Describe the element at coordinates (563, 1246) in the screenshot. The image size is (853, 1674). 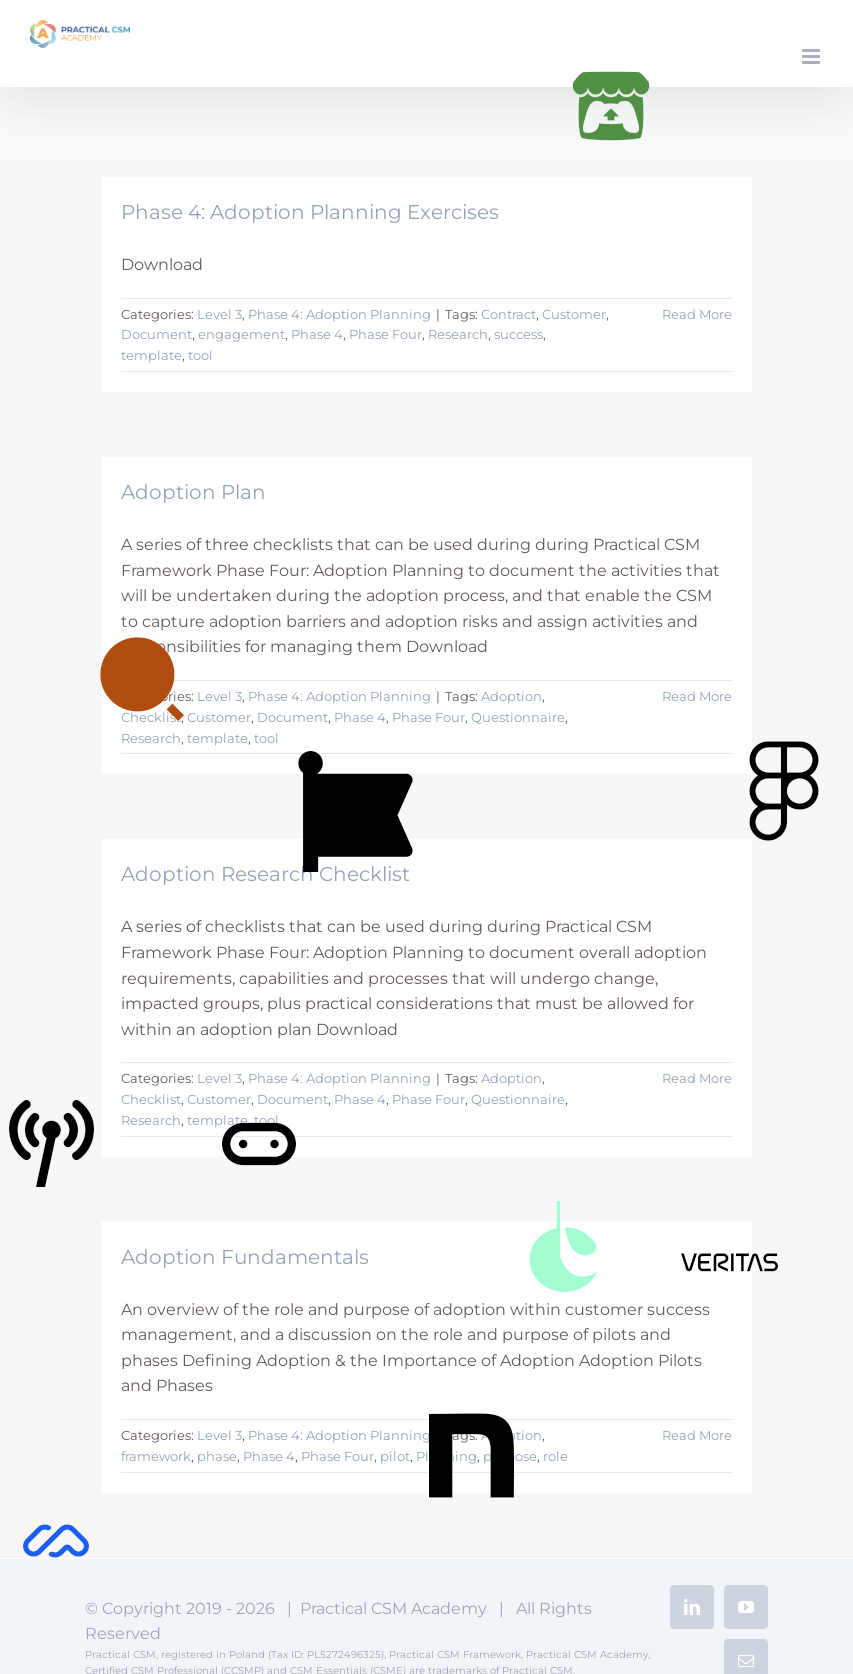
I see `link to CNES (French space agency) website` at that location.